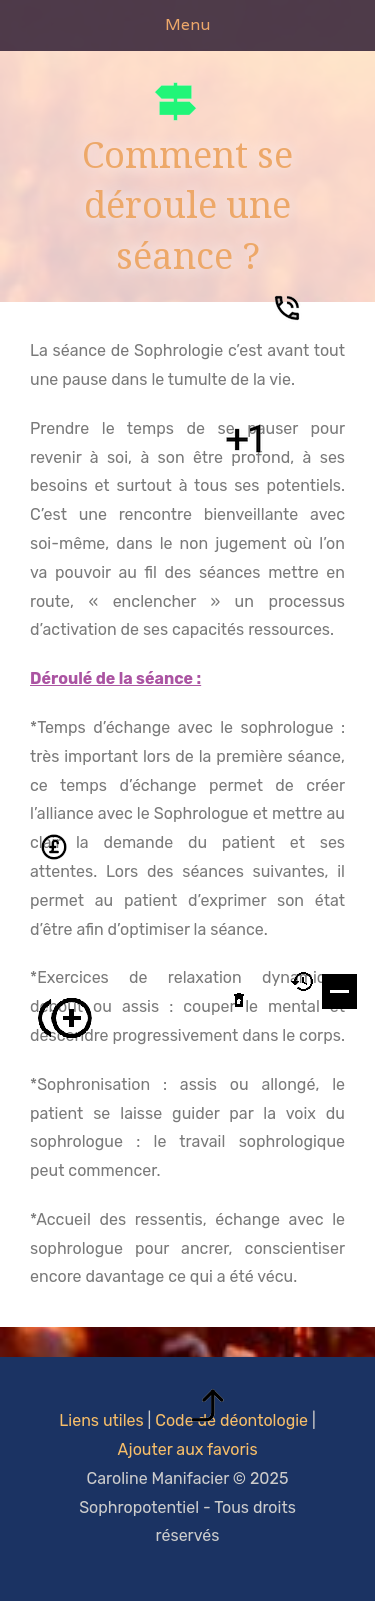 The image size is (375, 1601). Describe the element at coordinates (243, 439) in the screenshot. I see `increase exposure by one stop` at that location.